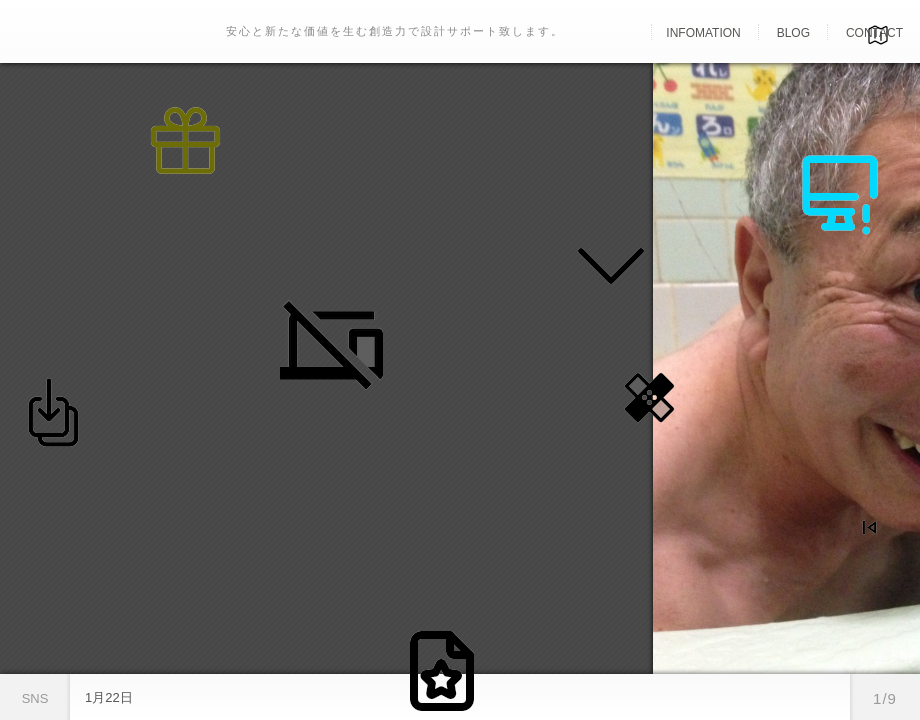 The width and height of the screenshot is (920, 720). I want to click on expand a dropdown menu or section, so click(611, 266).